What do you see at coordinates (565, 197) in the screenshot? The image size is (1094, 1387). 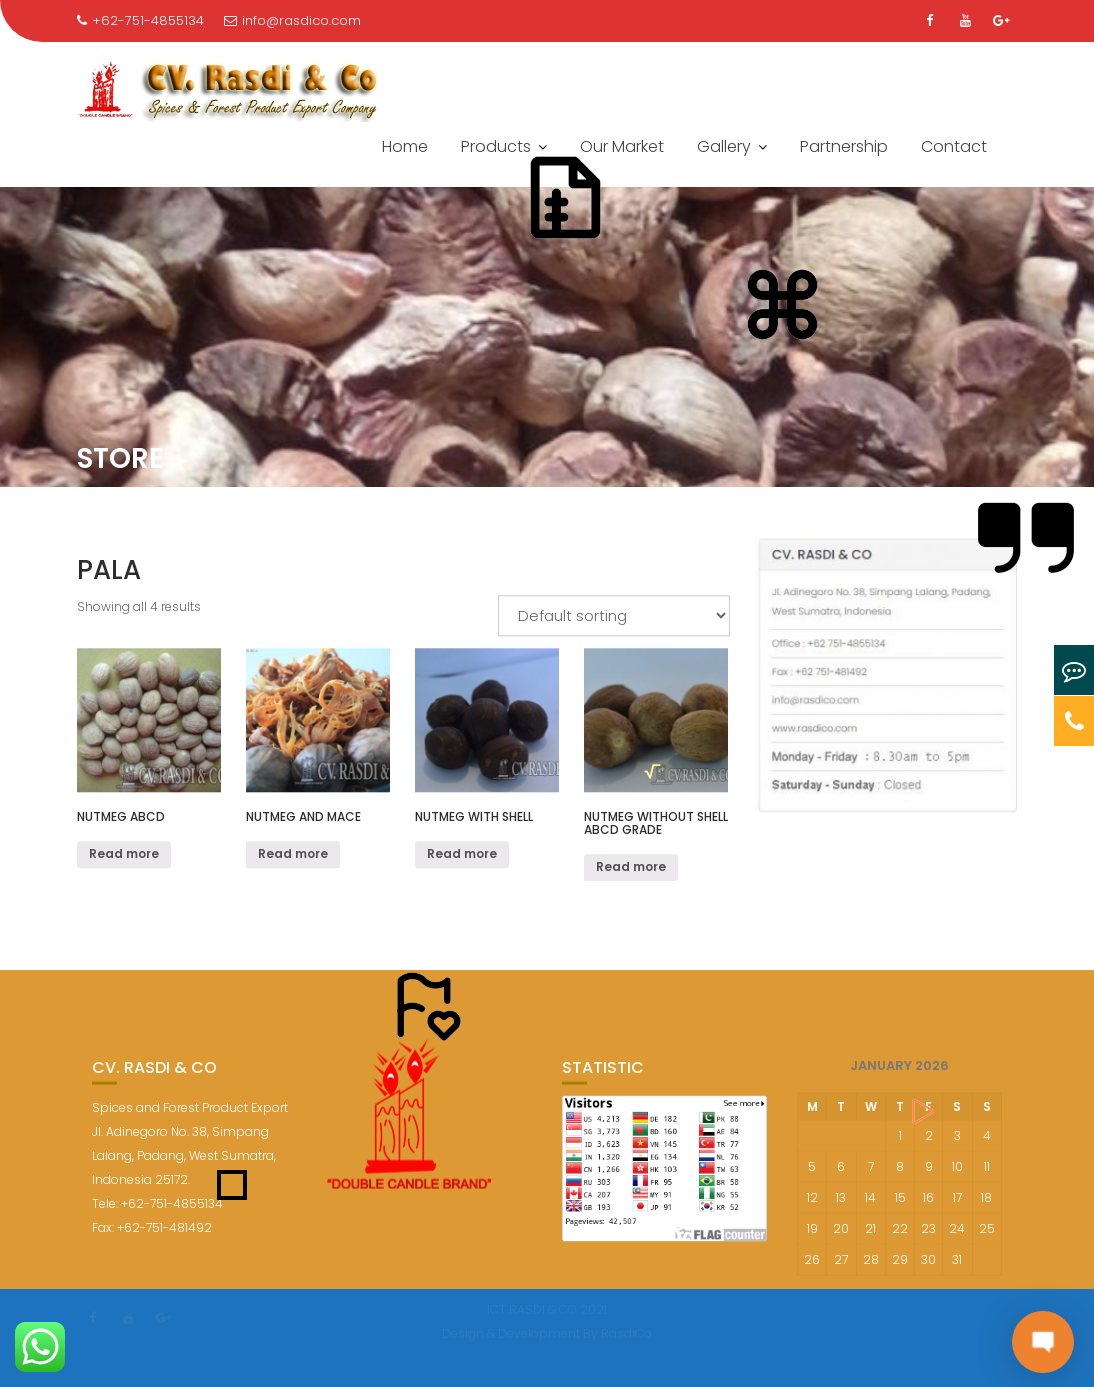 I see `access compressed or archived files` at bounding box center [565, 197].